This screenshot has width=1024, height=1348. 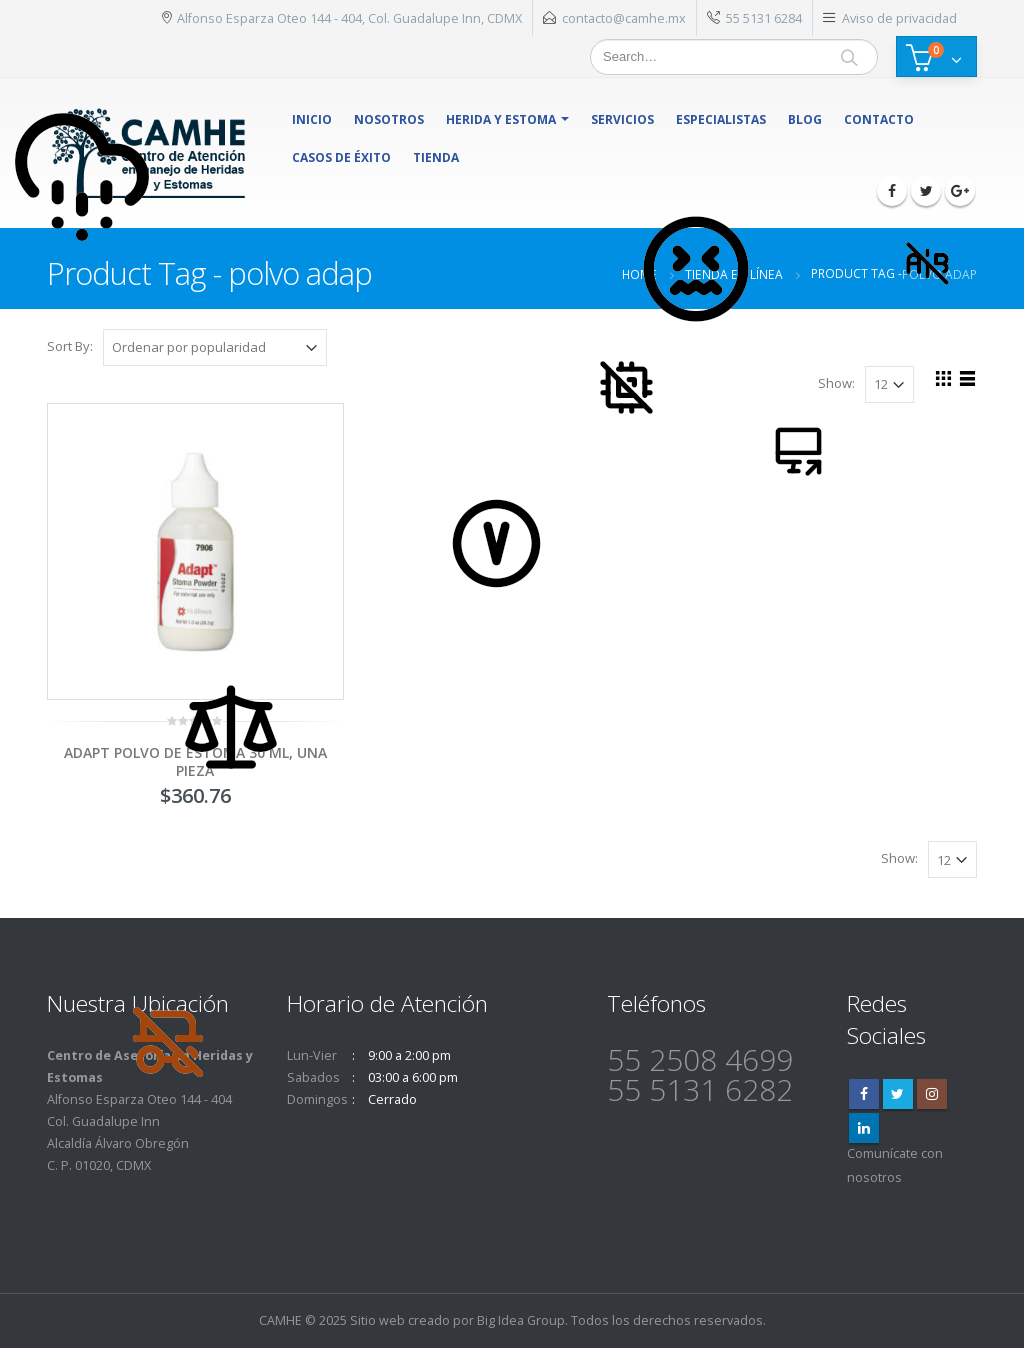 What do you see at coordinates (496, 543) in the screenshot?
I see `indicates a verified status or account` at bounding box center [496, 543].